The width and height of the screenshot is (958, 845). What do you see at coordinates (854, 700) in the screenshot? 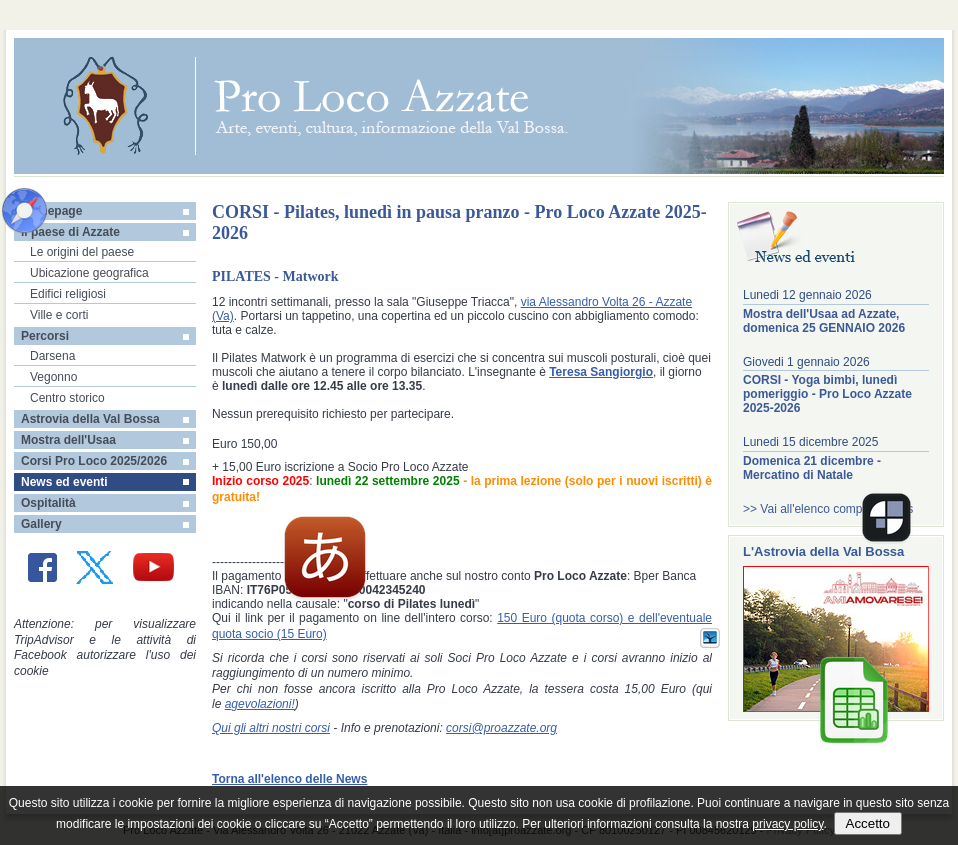
I see `open a libreoffice calc spreadsheet file` at bounding box center [854, 700].